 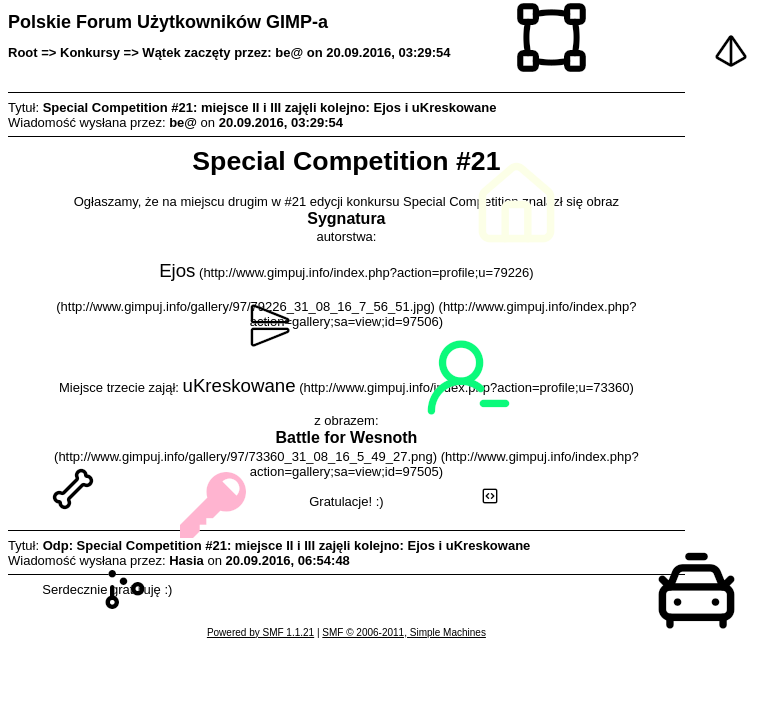 What do you see at coordinates (268, 325) in the screenshot?
I see `flip image vertically` at bounding box center [268, 325].